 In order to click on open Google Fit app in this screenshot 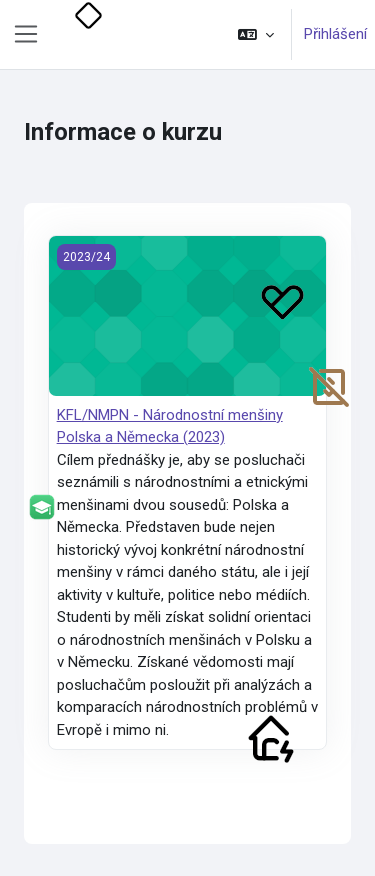, I will do `click(282, 301)`.